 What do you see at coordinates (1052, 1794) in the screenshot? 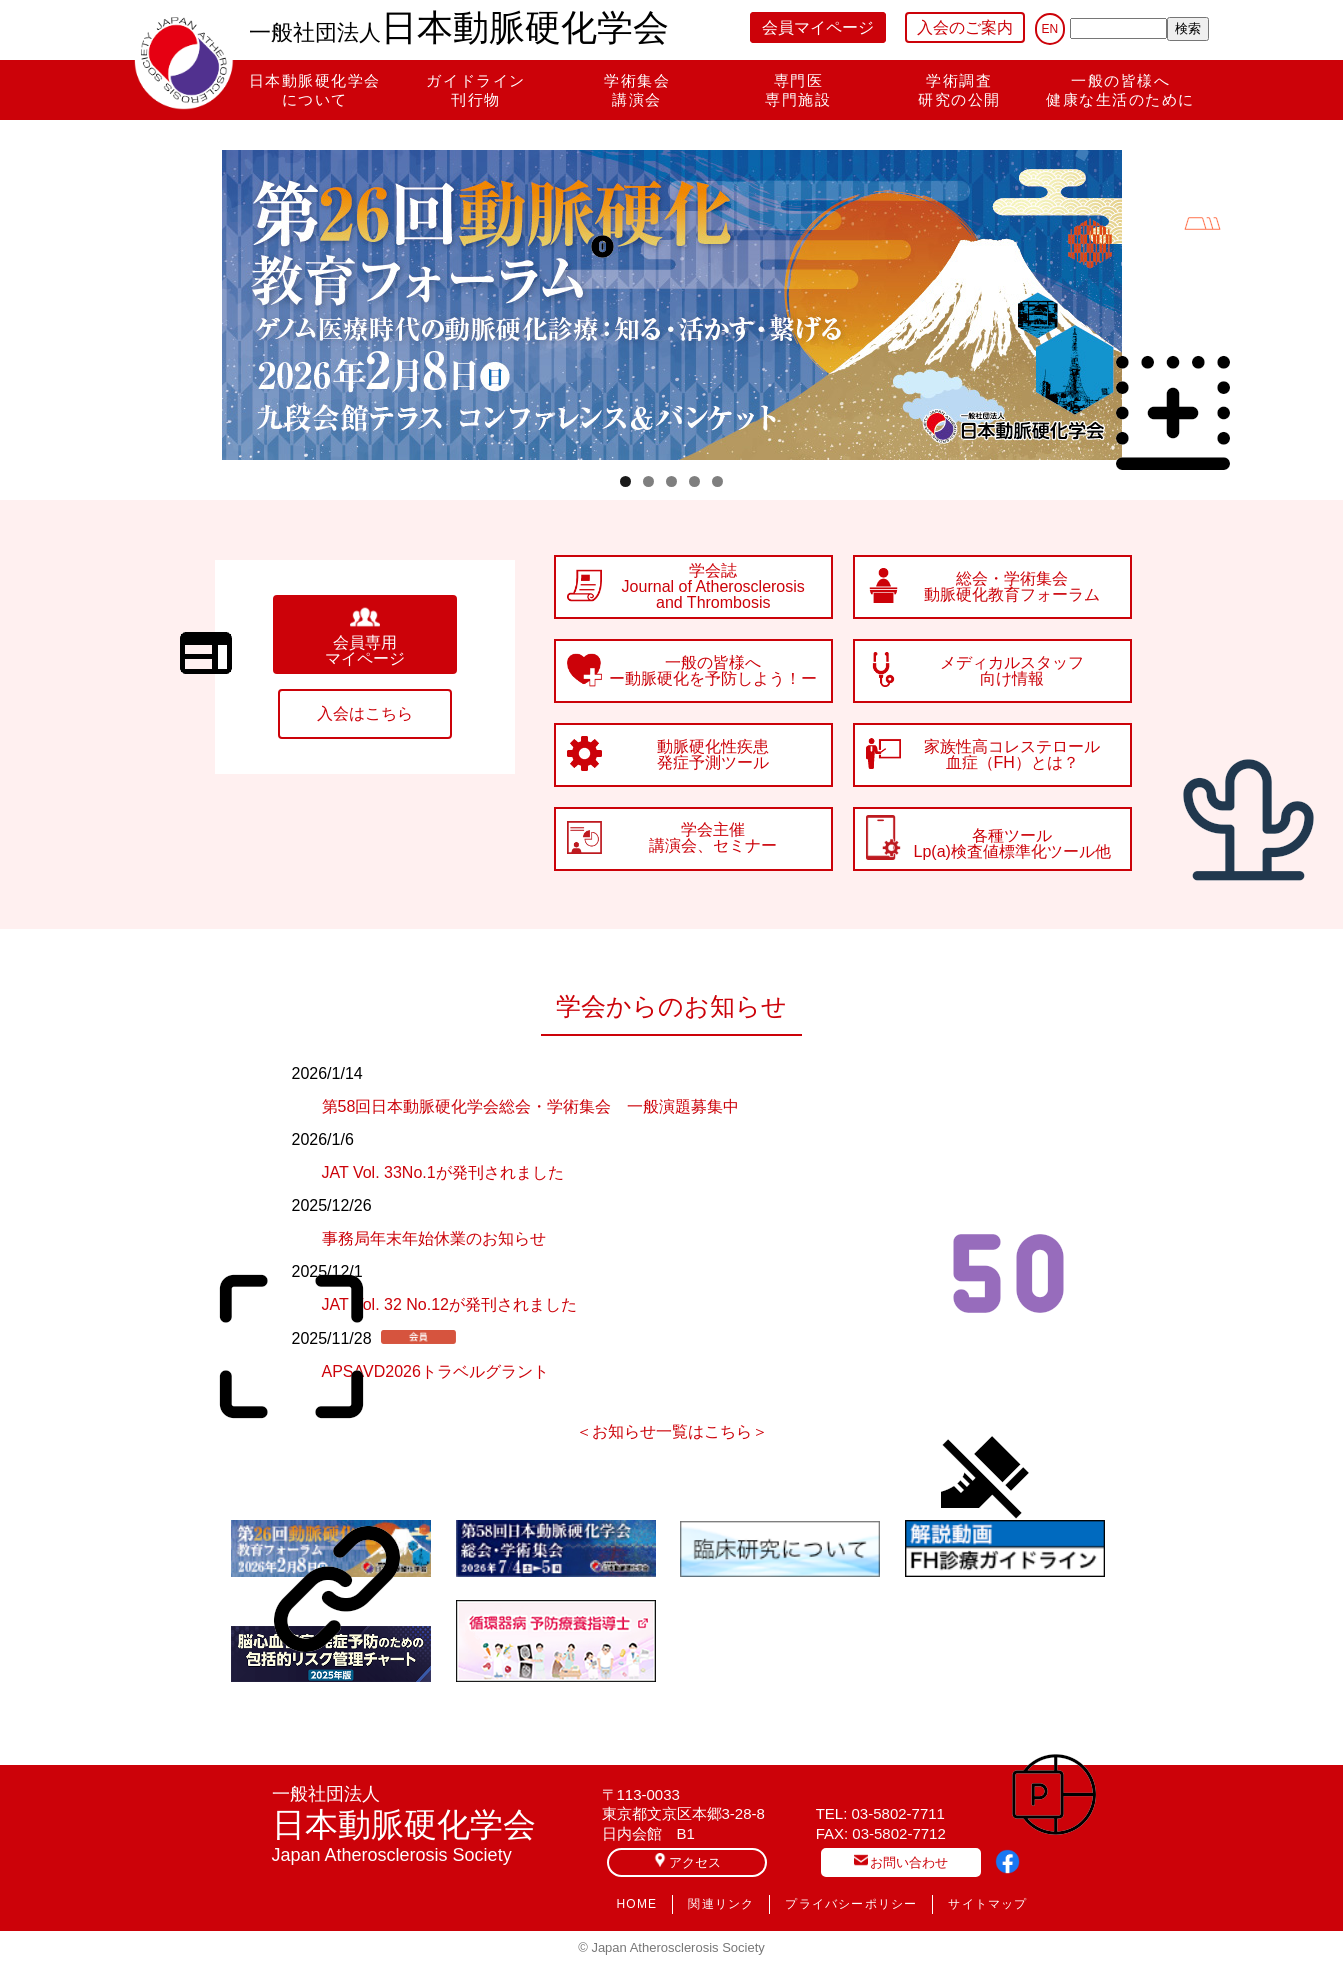
I see `open Microsoft PowerPoint` at bounding box center [1052, 1794].